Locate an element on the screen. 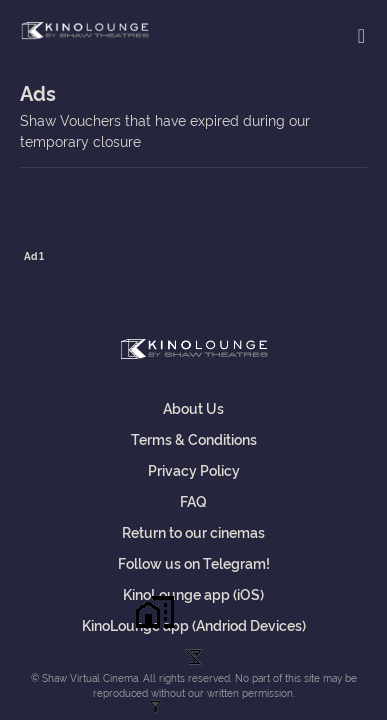  filter or sort content is located at coordinates (155, 706).